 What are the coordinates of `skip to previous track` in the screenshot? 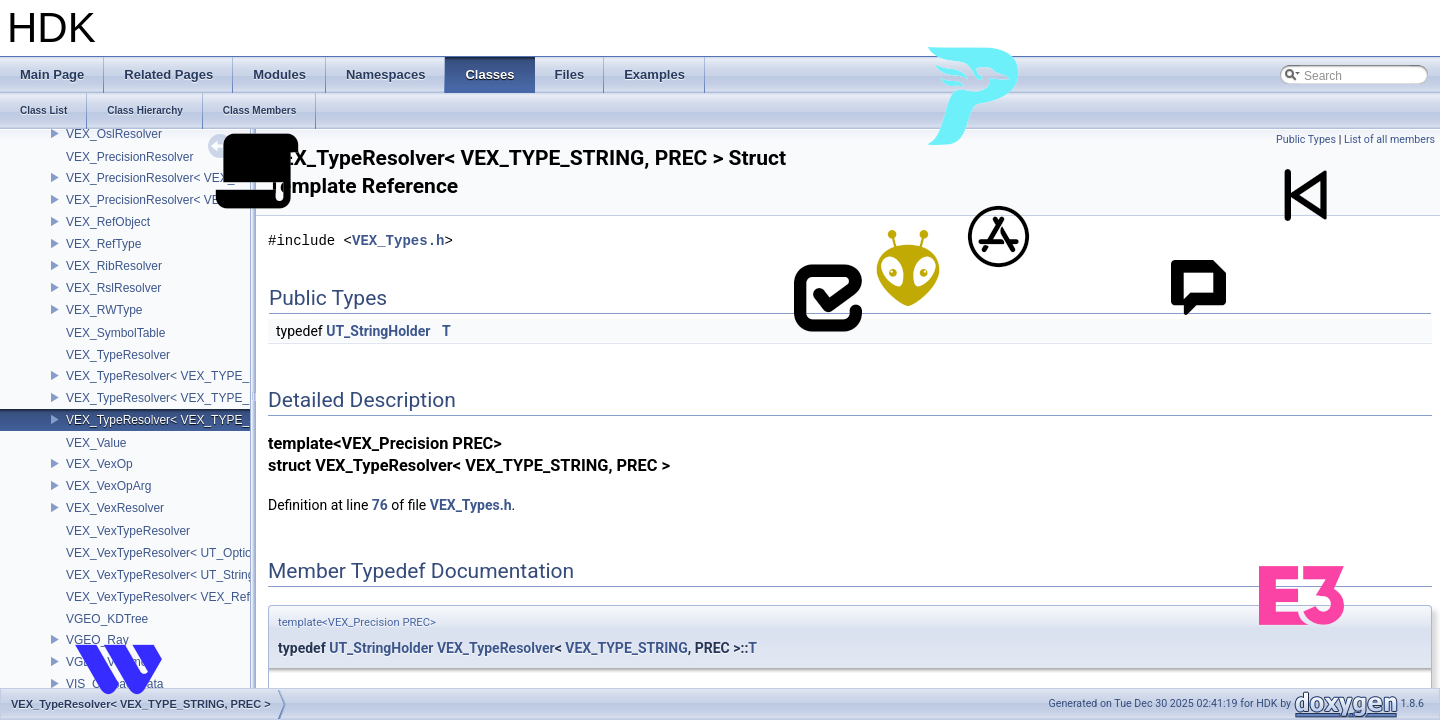 It's located at (1304, 195).